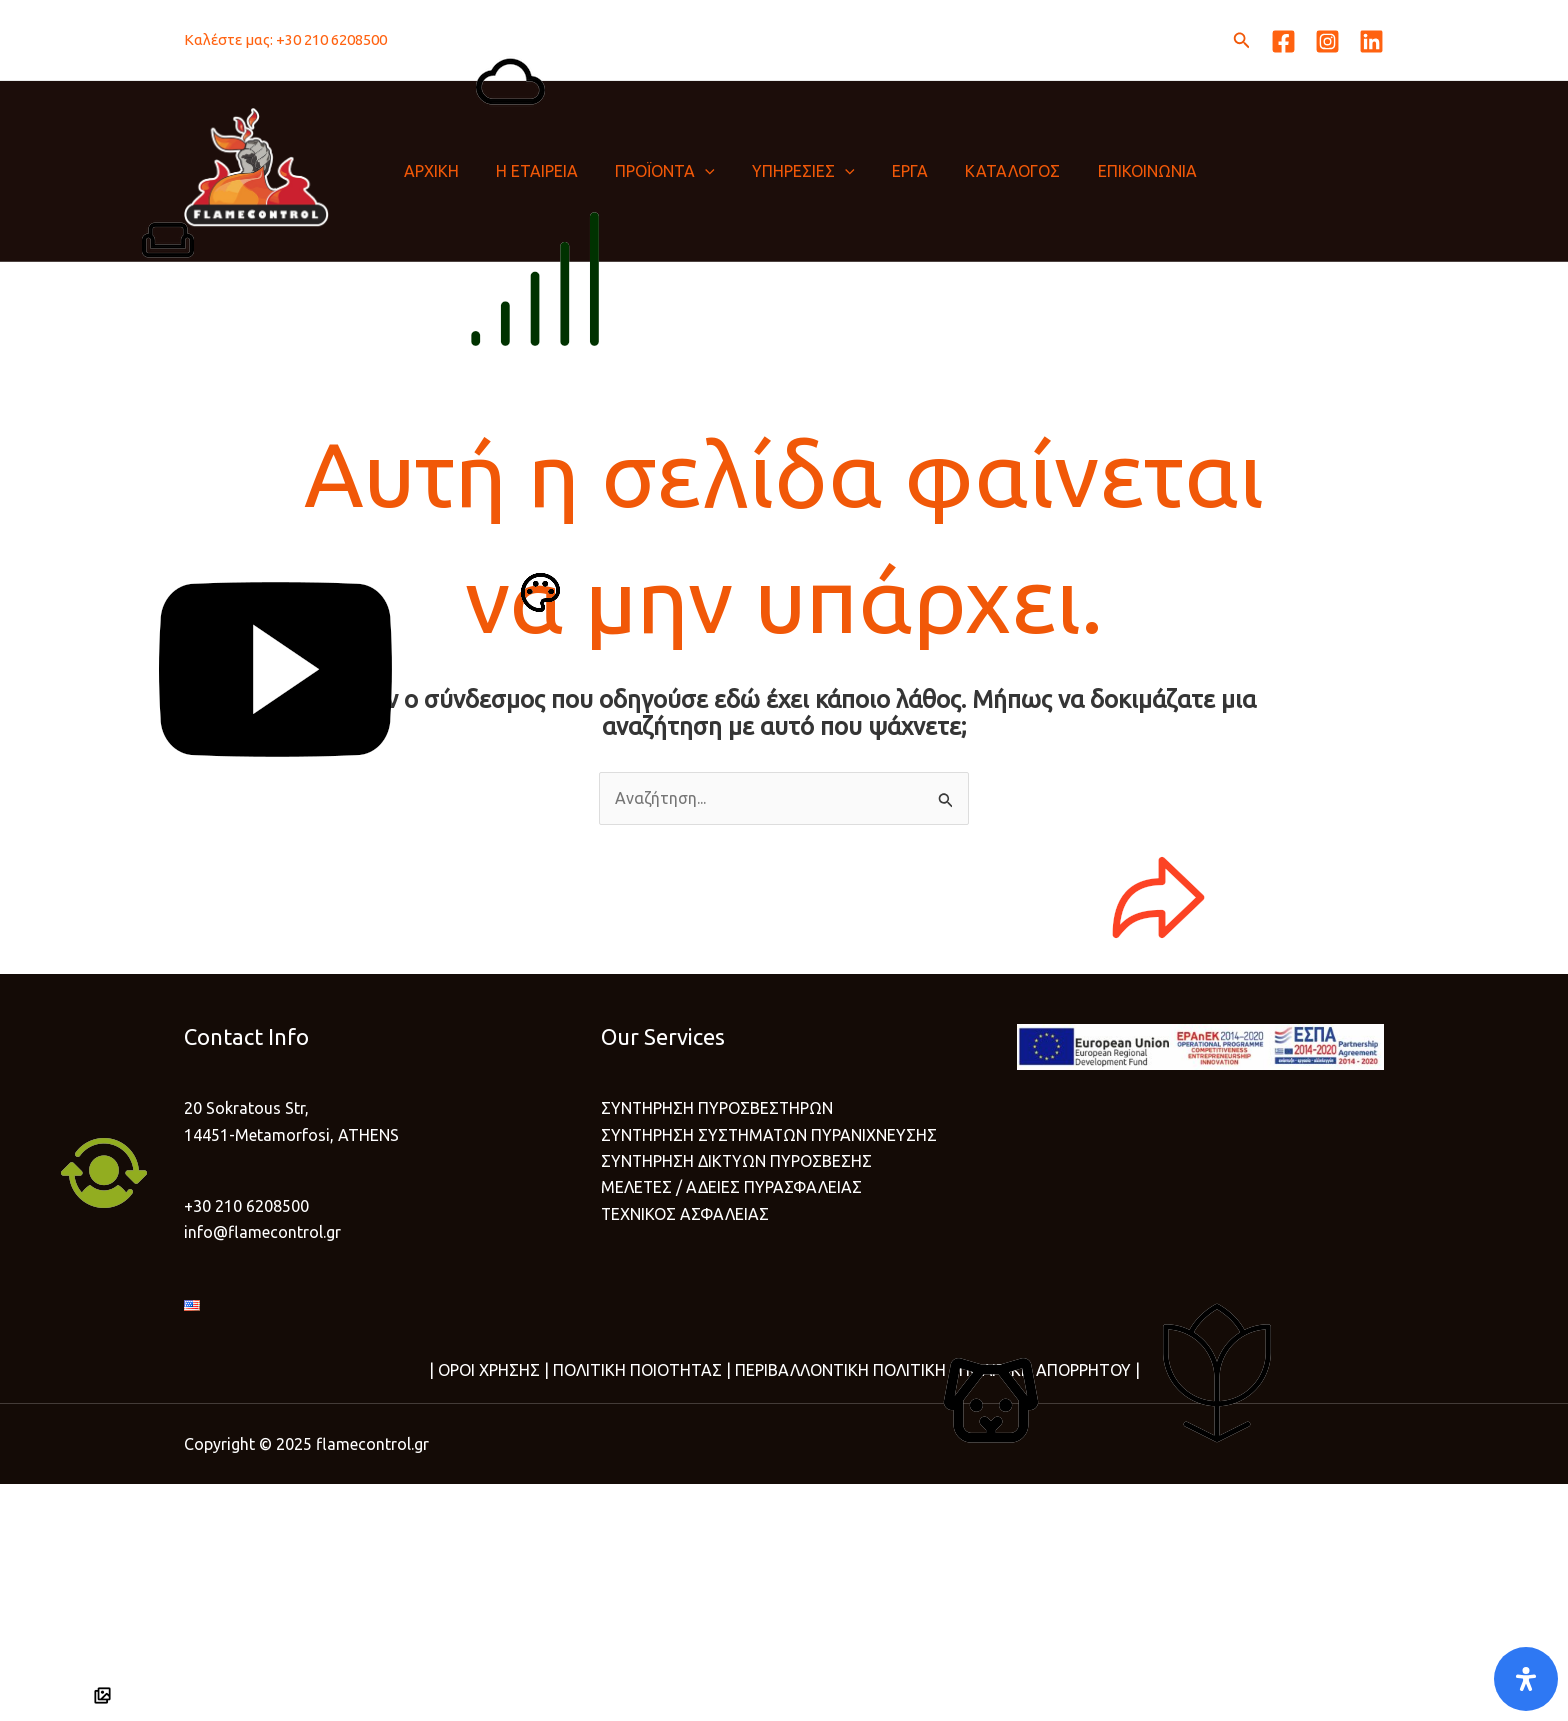 The image size is (1568, 1721). Describe the element at coordinates (275, 669) in the screenshot. I see `open YouTube app` at that location.